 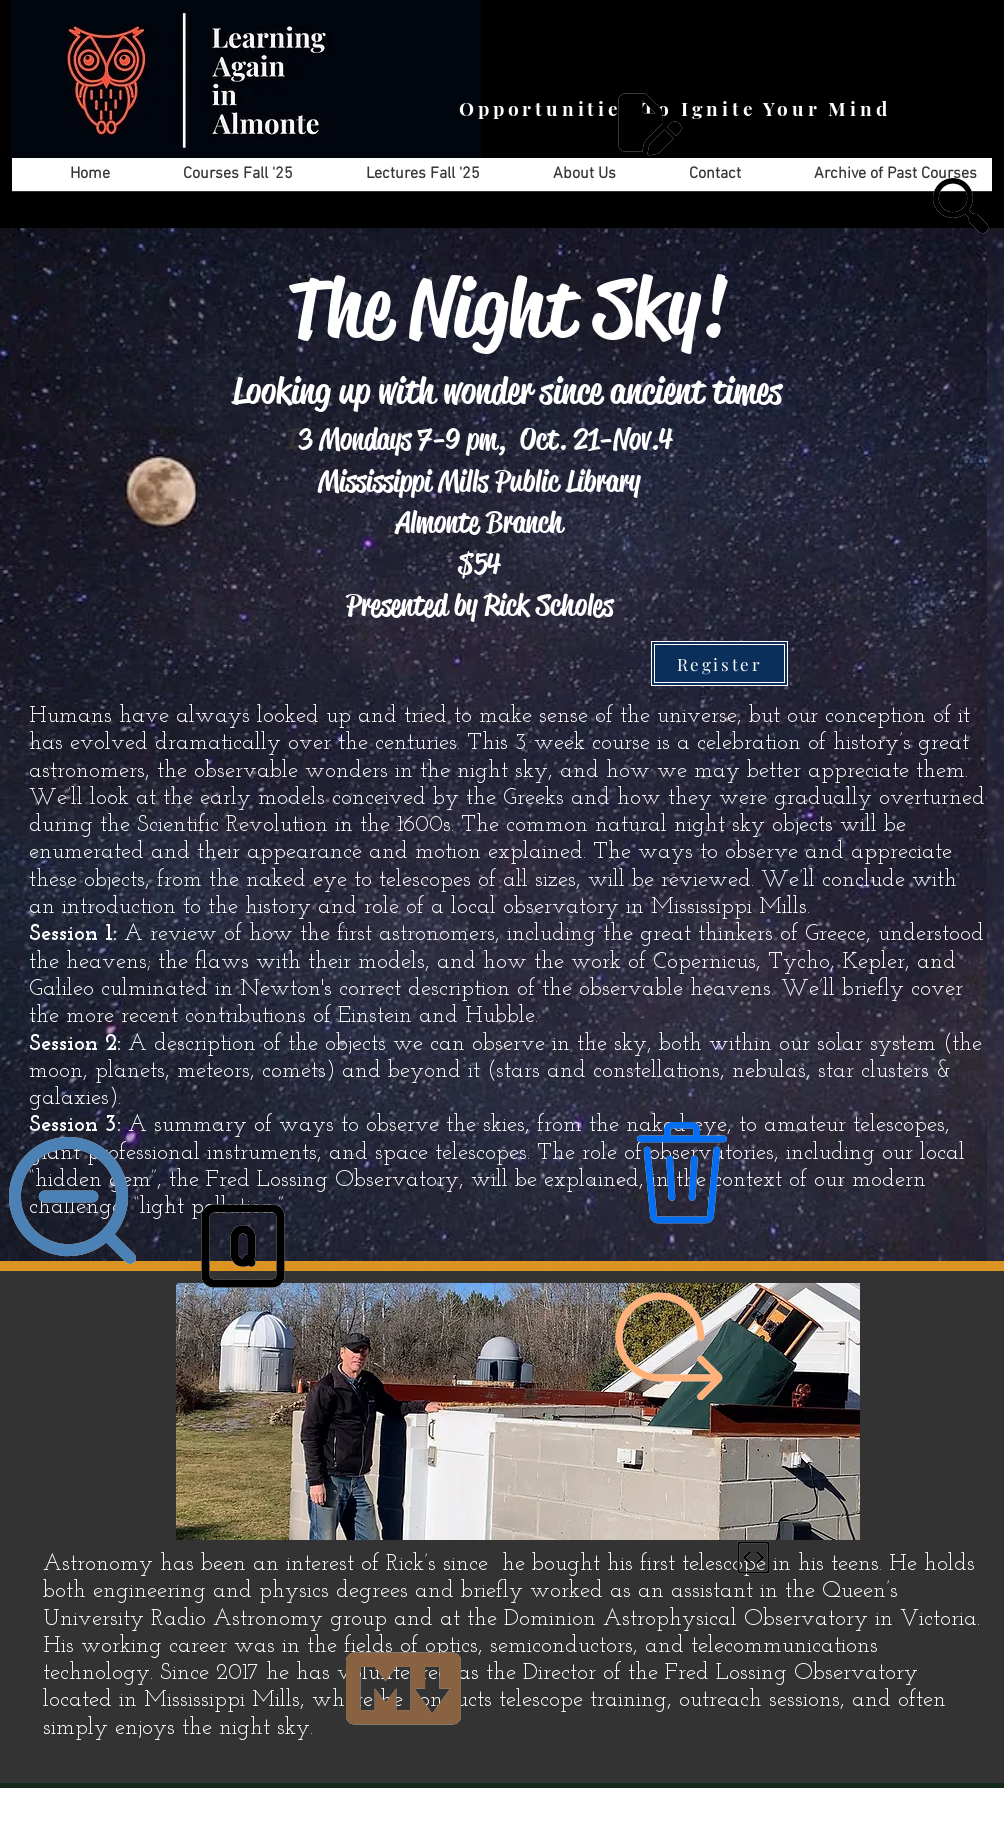 I want to click on represents the letter Q in a keyboard or text input, so click(x=243, y=1246).